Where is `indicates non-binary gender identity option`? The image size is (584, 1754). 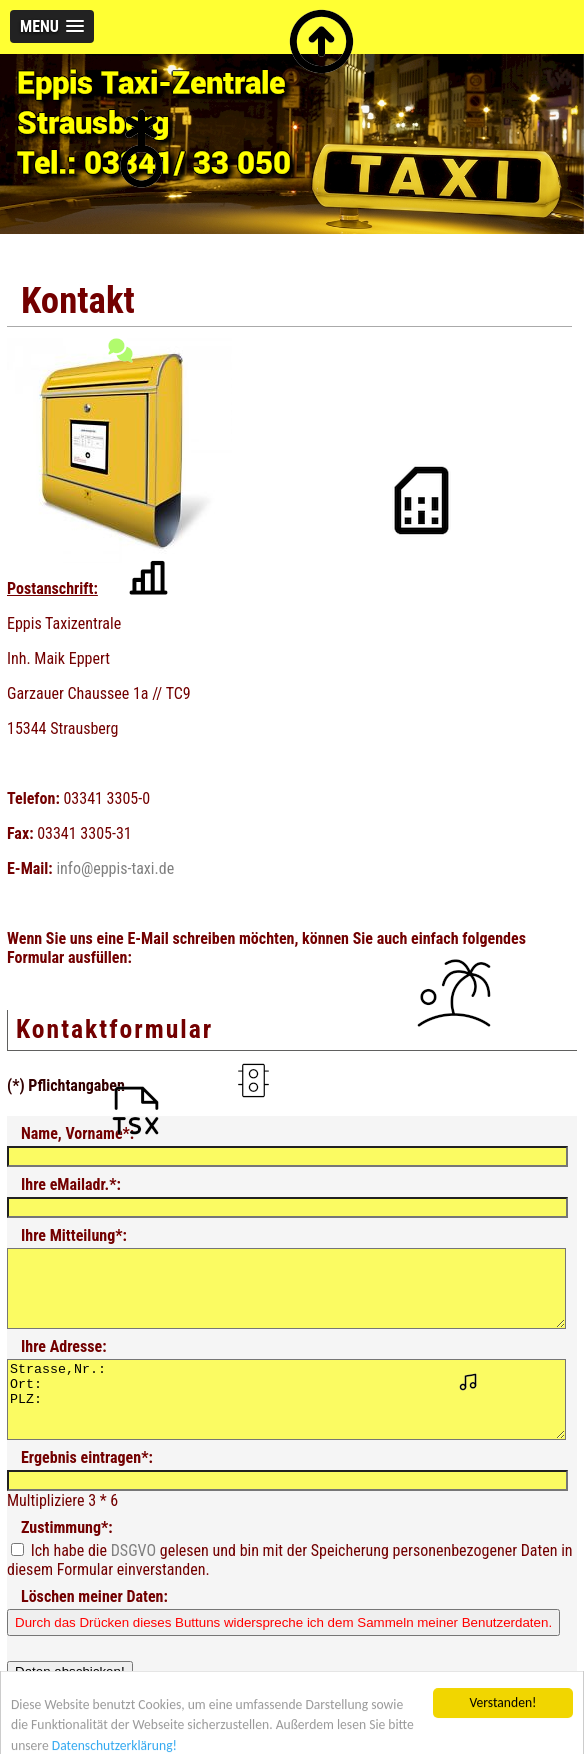 indicates non-binary gender identity option is located at coordinates (141, 148).